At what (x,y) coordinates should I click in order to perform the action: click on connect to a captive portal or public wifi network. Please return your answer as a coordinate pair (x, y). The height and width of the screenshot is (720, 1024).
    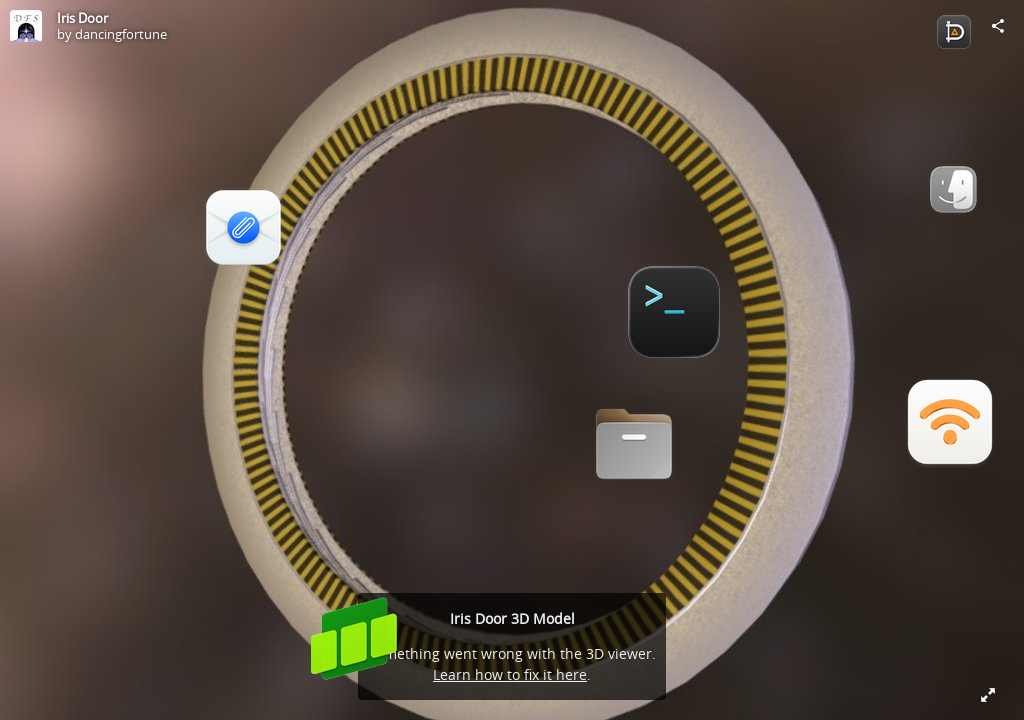
    Looking at the image, I should click on (950, 422).